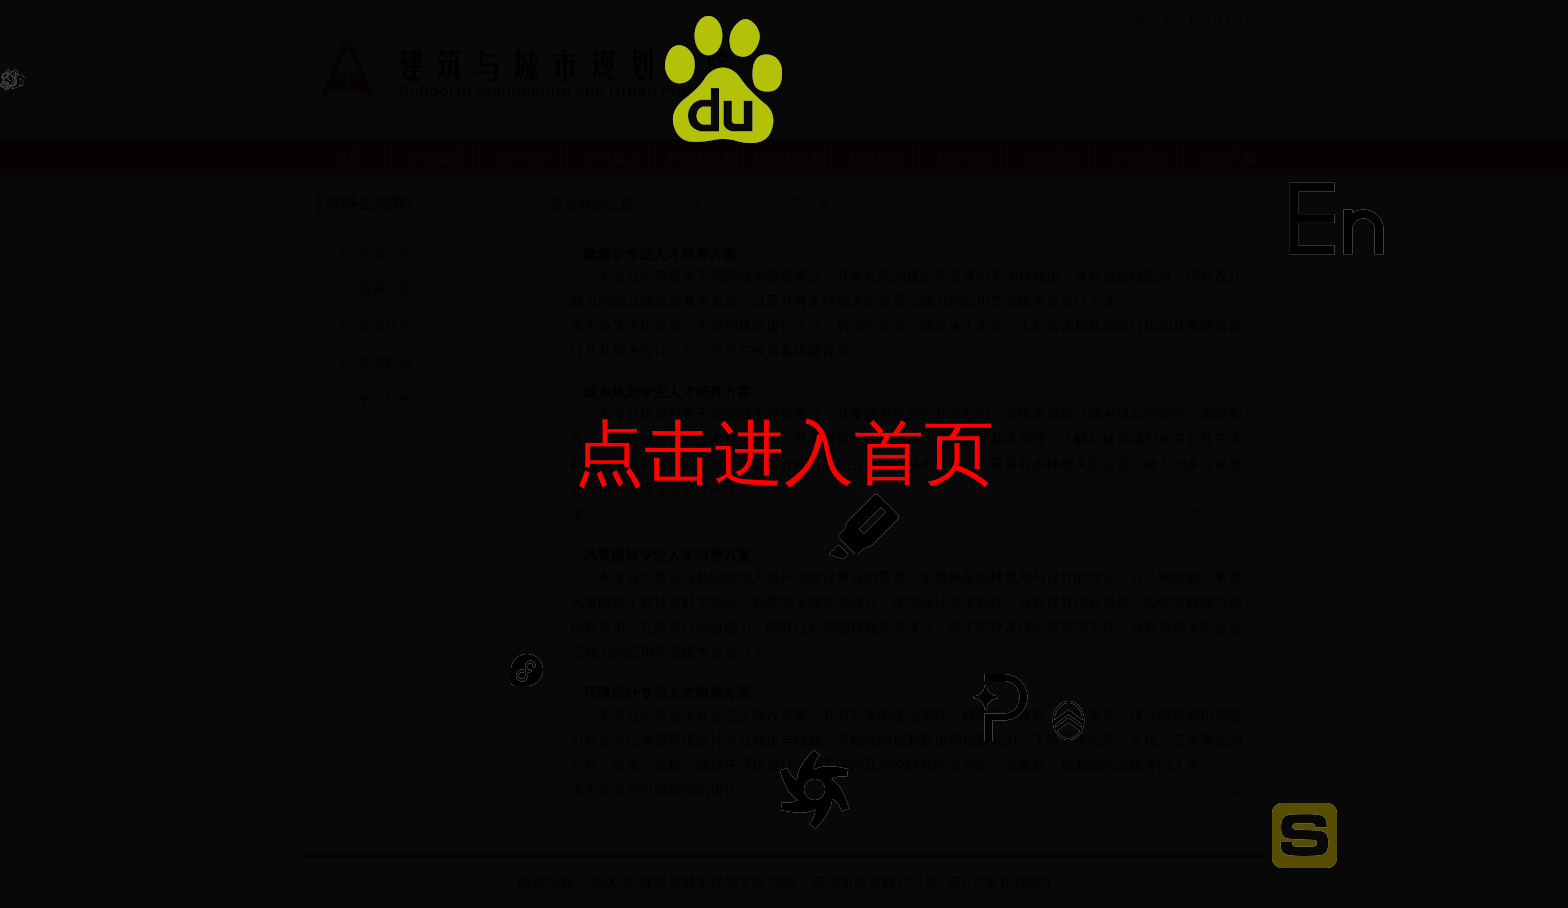 The height and width of the screenshot is (908, 1568). What do you see at coordinates (723, 79) in the screenshot?
I see `open Baidu search engine` at bounding box center [723, 79].